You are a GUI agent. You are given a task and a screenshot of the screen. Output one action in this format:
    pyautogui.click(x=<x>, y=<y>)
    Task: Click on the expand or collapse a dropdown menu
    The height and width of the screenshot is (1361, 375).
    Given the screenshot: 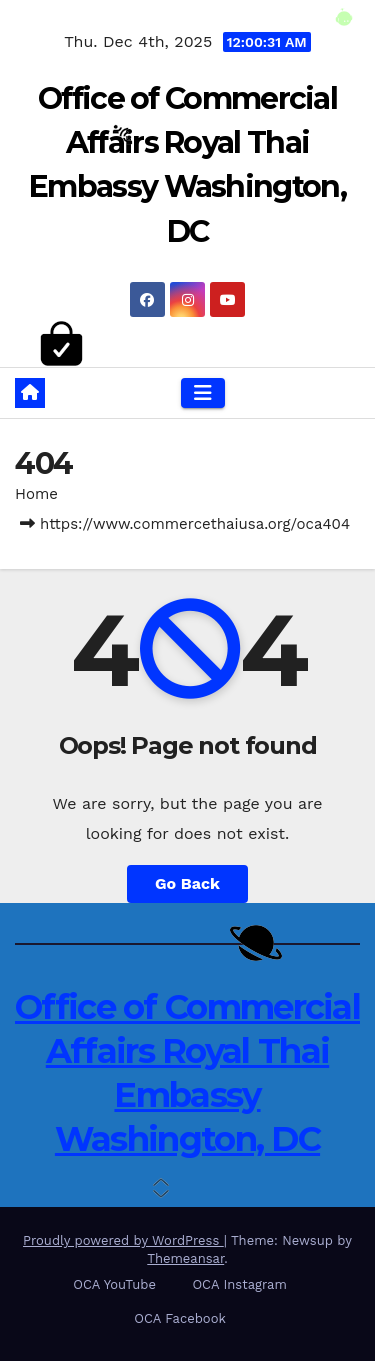 What is the action you would take?
    pyautogui.click(x=161, y=1188)
    